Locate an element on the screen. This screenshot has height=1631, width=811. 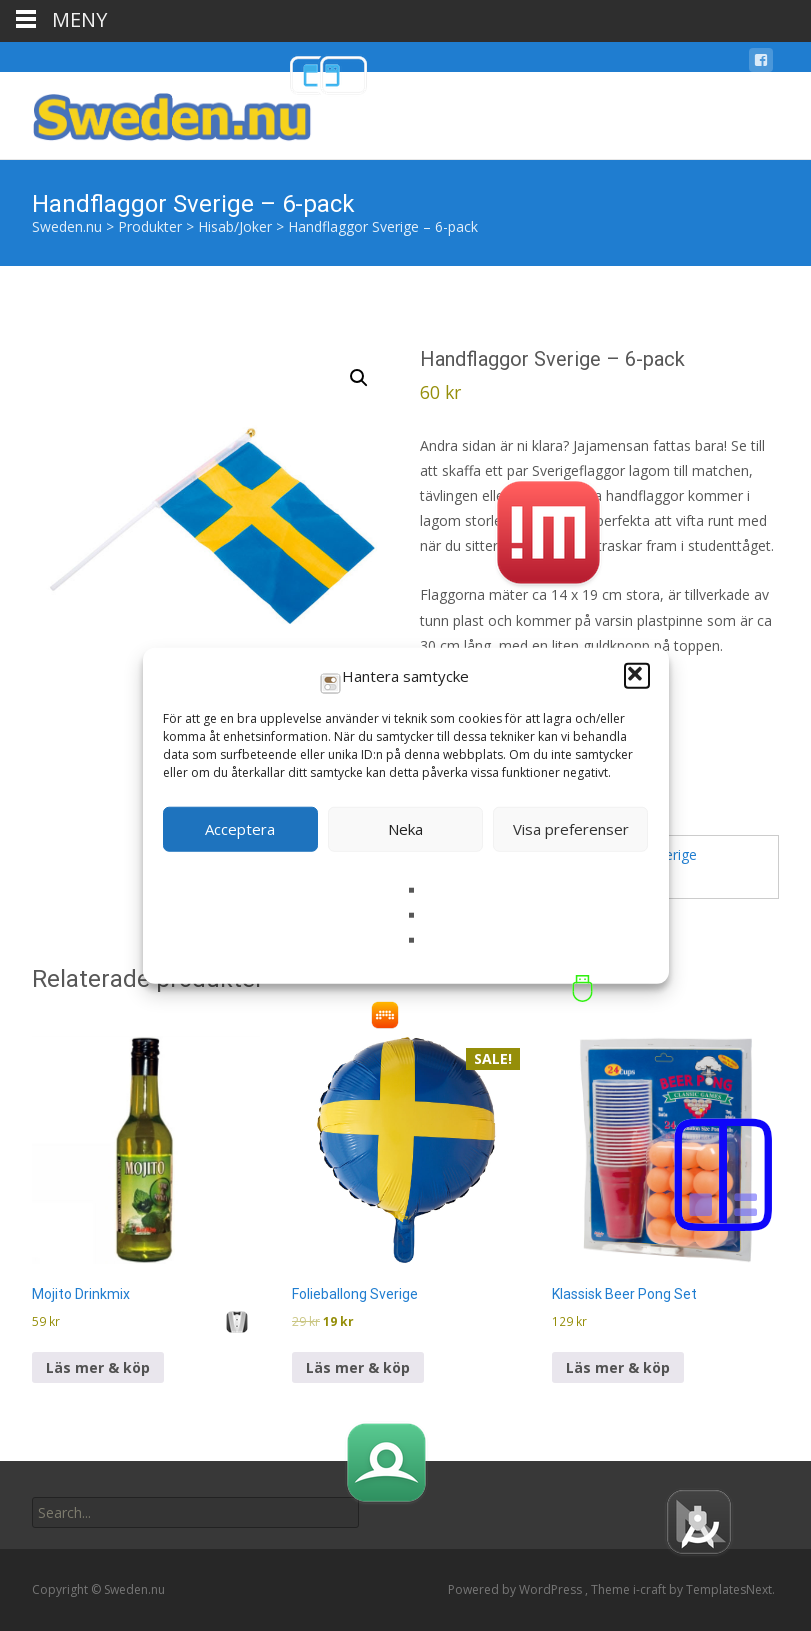
access connected USB drive is located at coordinates (582, 988).